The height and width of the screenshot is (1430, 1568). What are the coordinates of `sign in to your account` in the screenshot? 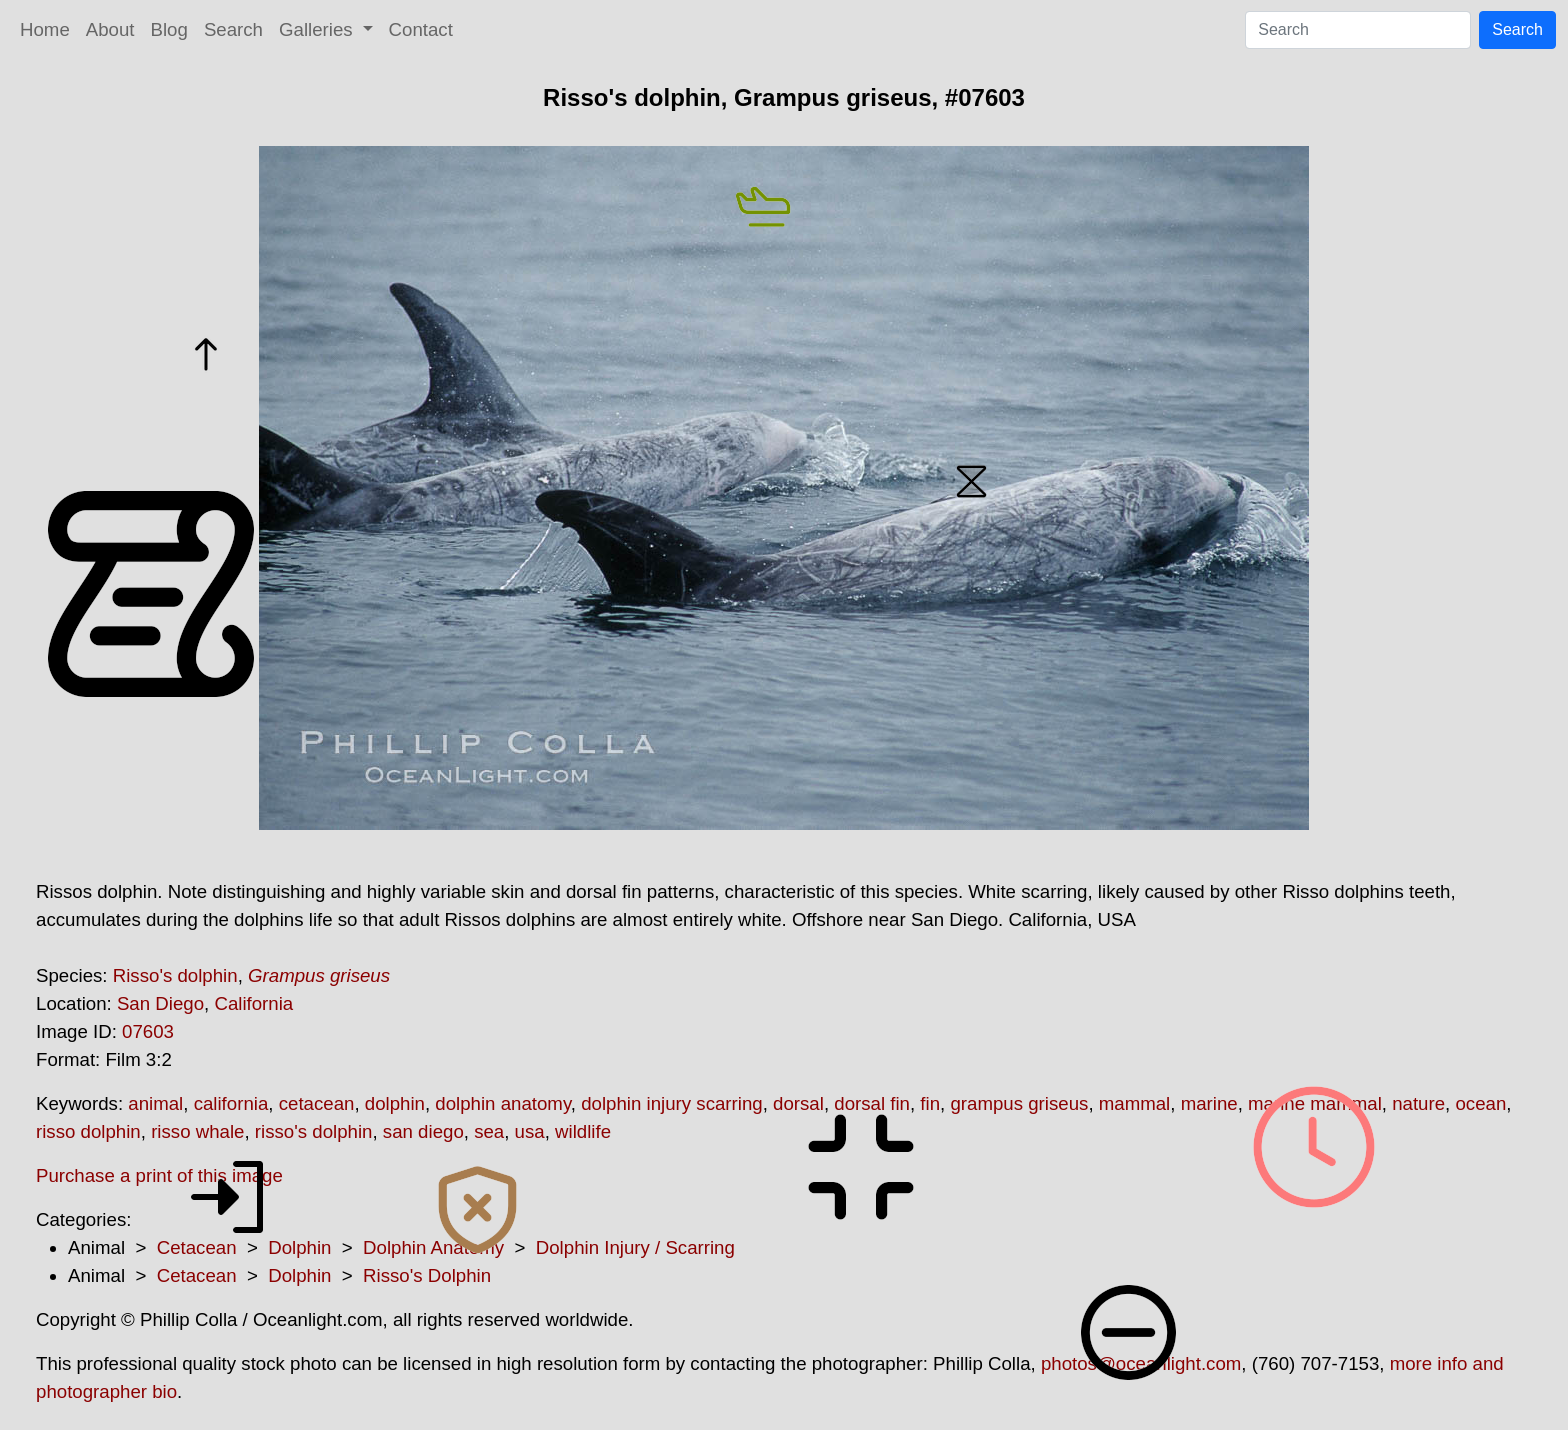 It's located at (233, 1197).